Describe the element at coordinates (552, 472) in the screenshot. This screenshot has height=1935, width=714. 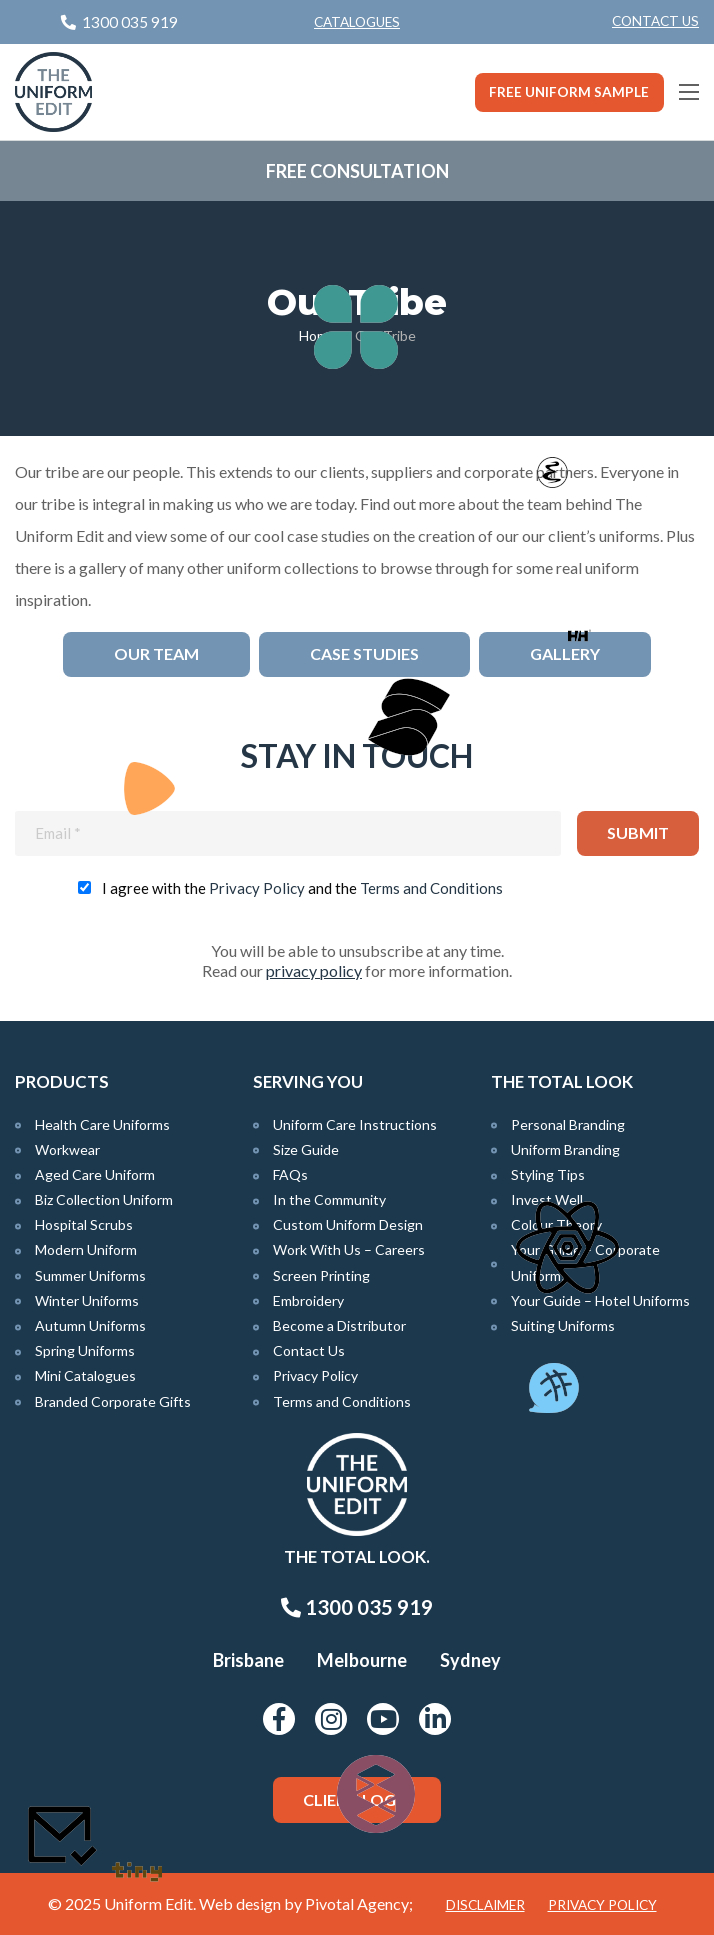
I see `open gnu emacs text editor` at that location.